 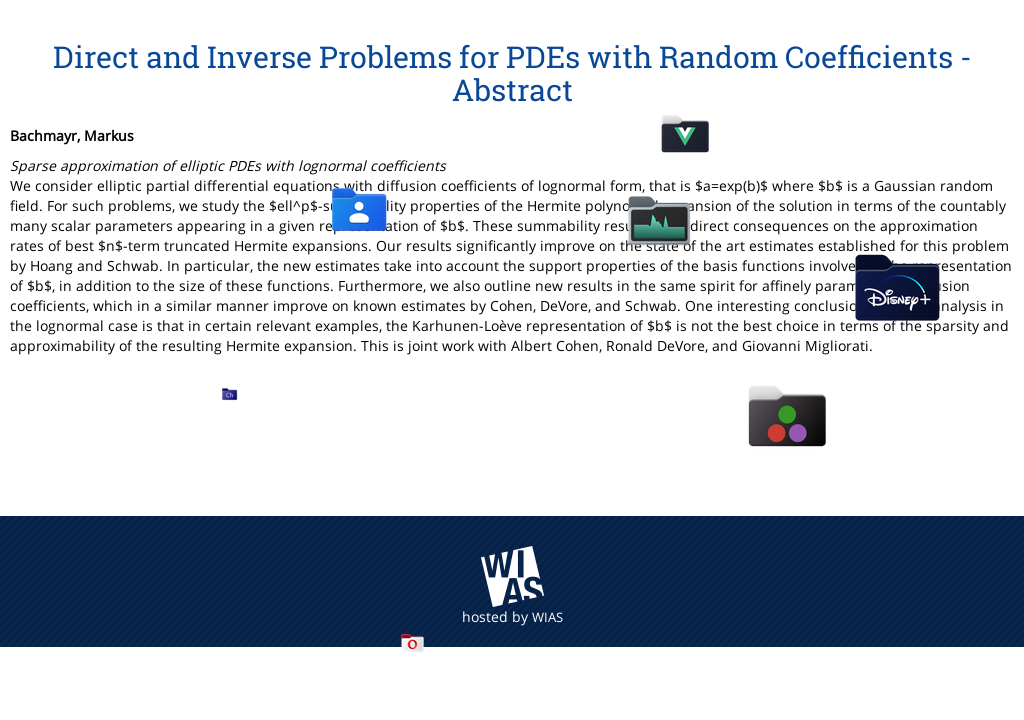 I want to click on open system monitoring files, so click(x=659, y=222).